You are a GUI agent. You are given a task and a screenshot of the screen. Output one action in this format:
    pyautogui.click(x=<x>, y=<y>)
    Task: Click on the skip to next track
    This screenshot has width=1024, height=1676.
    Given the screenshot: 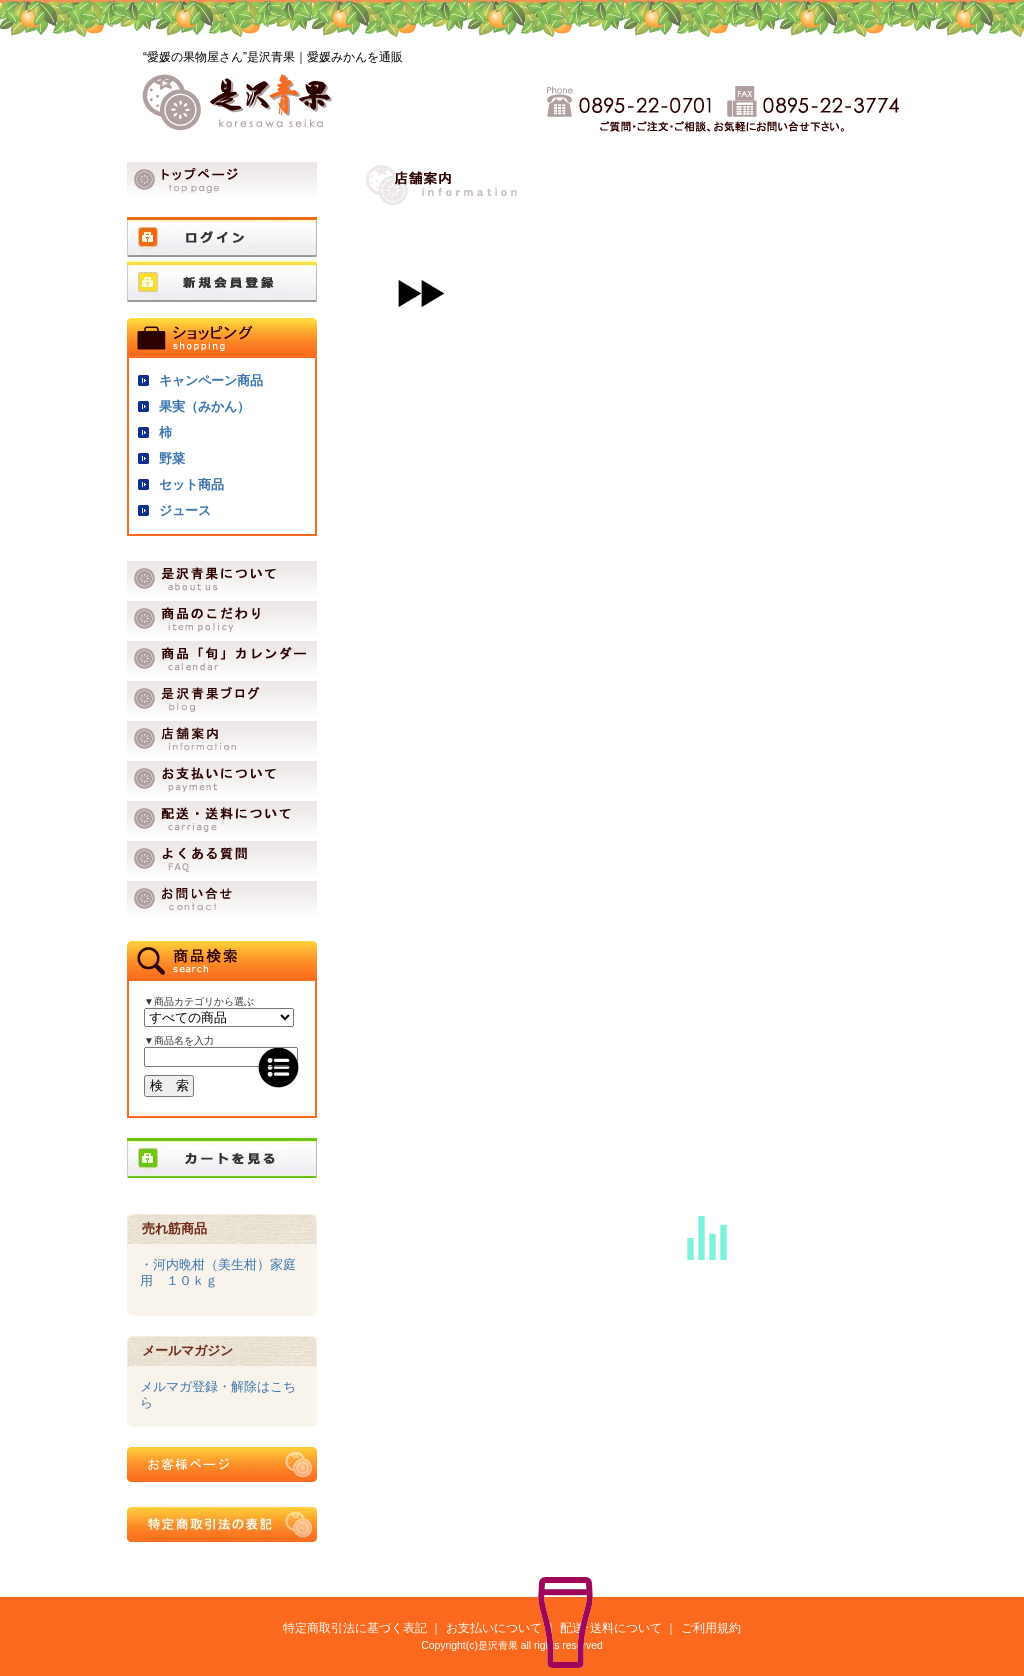 What is the action you would take?
    pyautogui.click(x=421, y=293)
    